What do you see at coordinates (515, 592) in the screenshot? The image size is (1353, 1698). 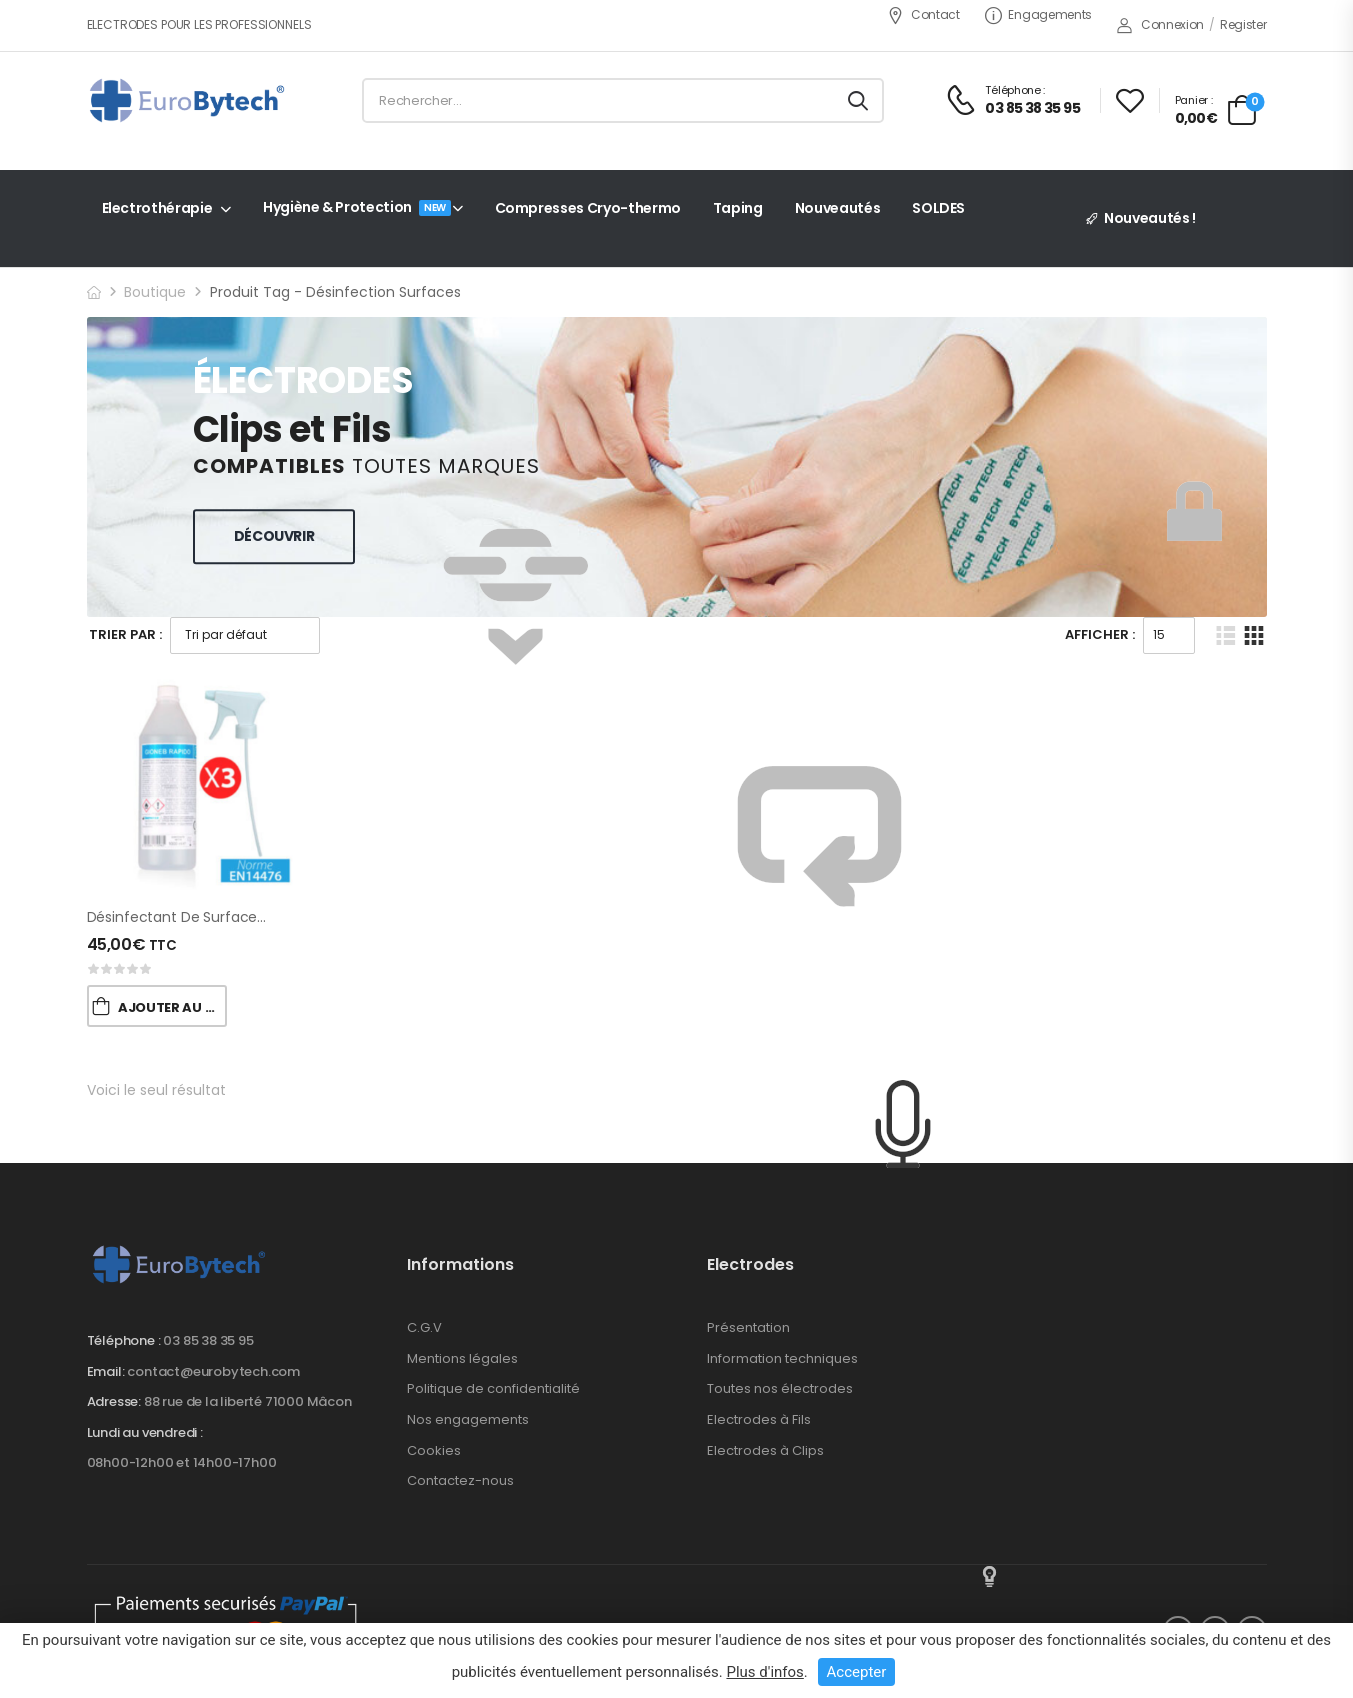 I see `insert a hyperlink into text or document` at bounding box center [515, 592].